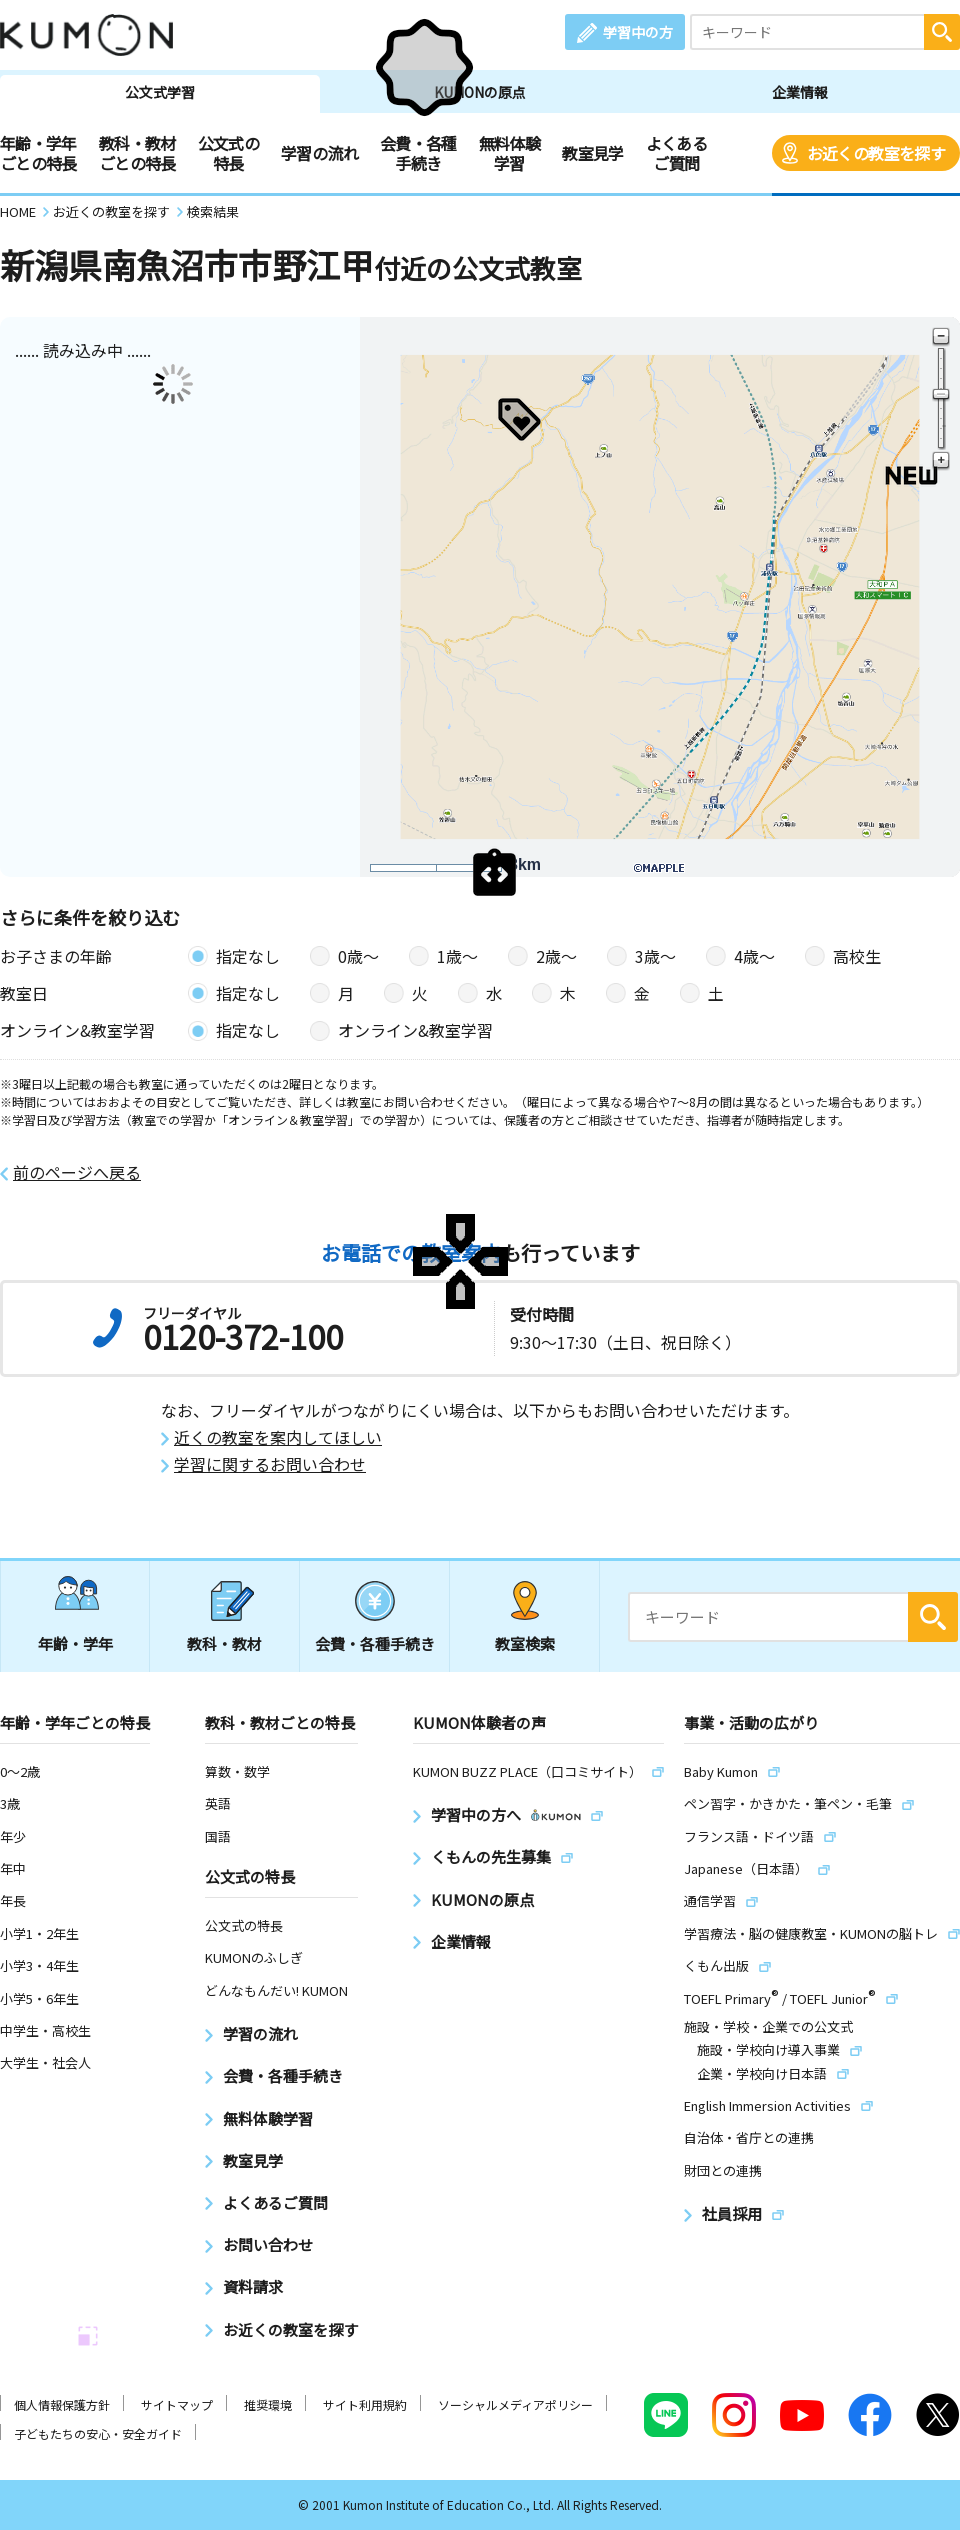 Image resolution: width=960 pixels, height=2530 pixels. I want to click on indicates a verified or certified status, so click(424, 67).